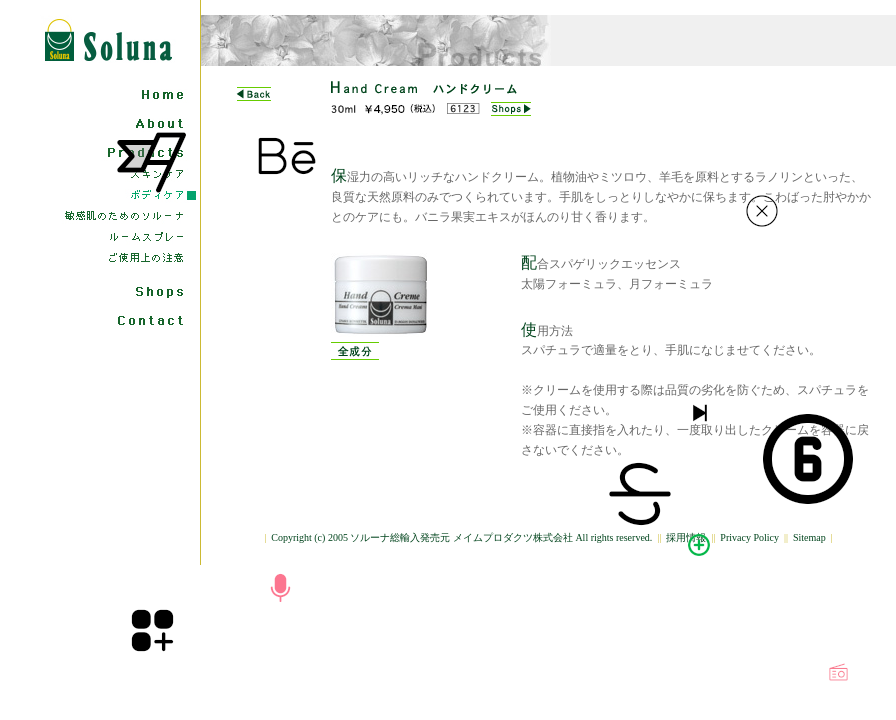 The width and height of the screenshot is (896, 720). Describe the element at coordinates (640, 494) in the screenshot. I see `apply strikethrough formatting to selected text` at that location.